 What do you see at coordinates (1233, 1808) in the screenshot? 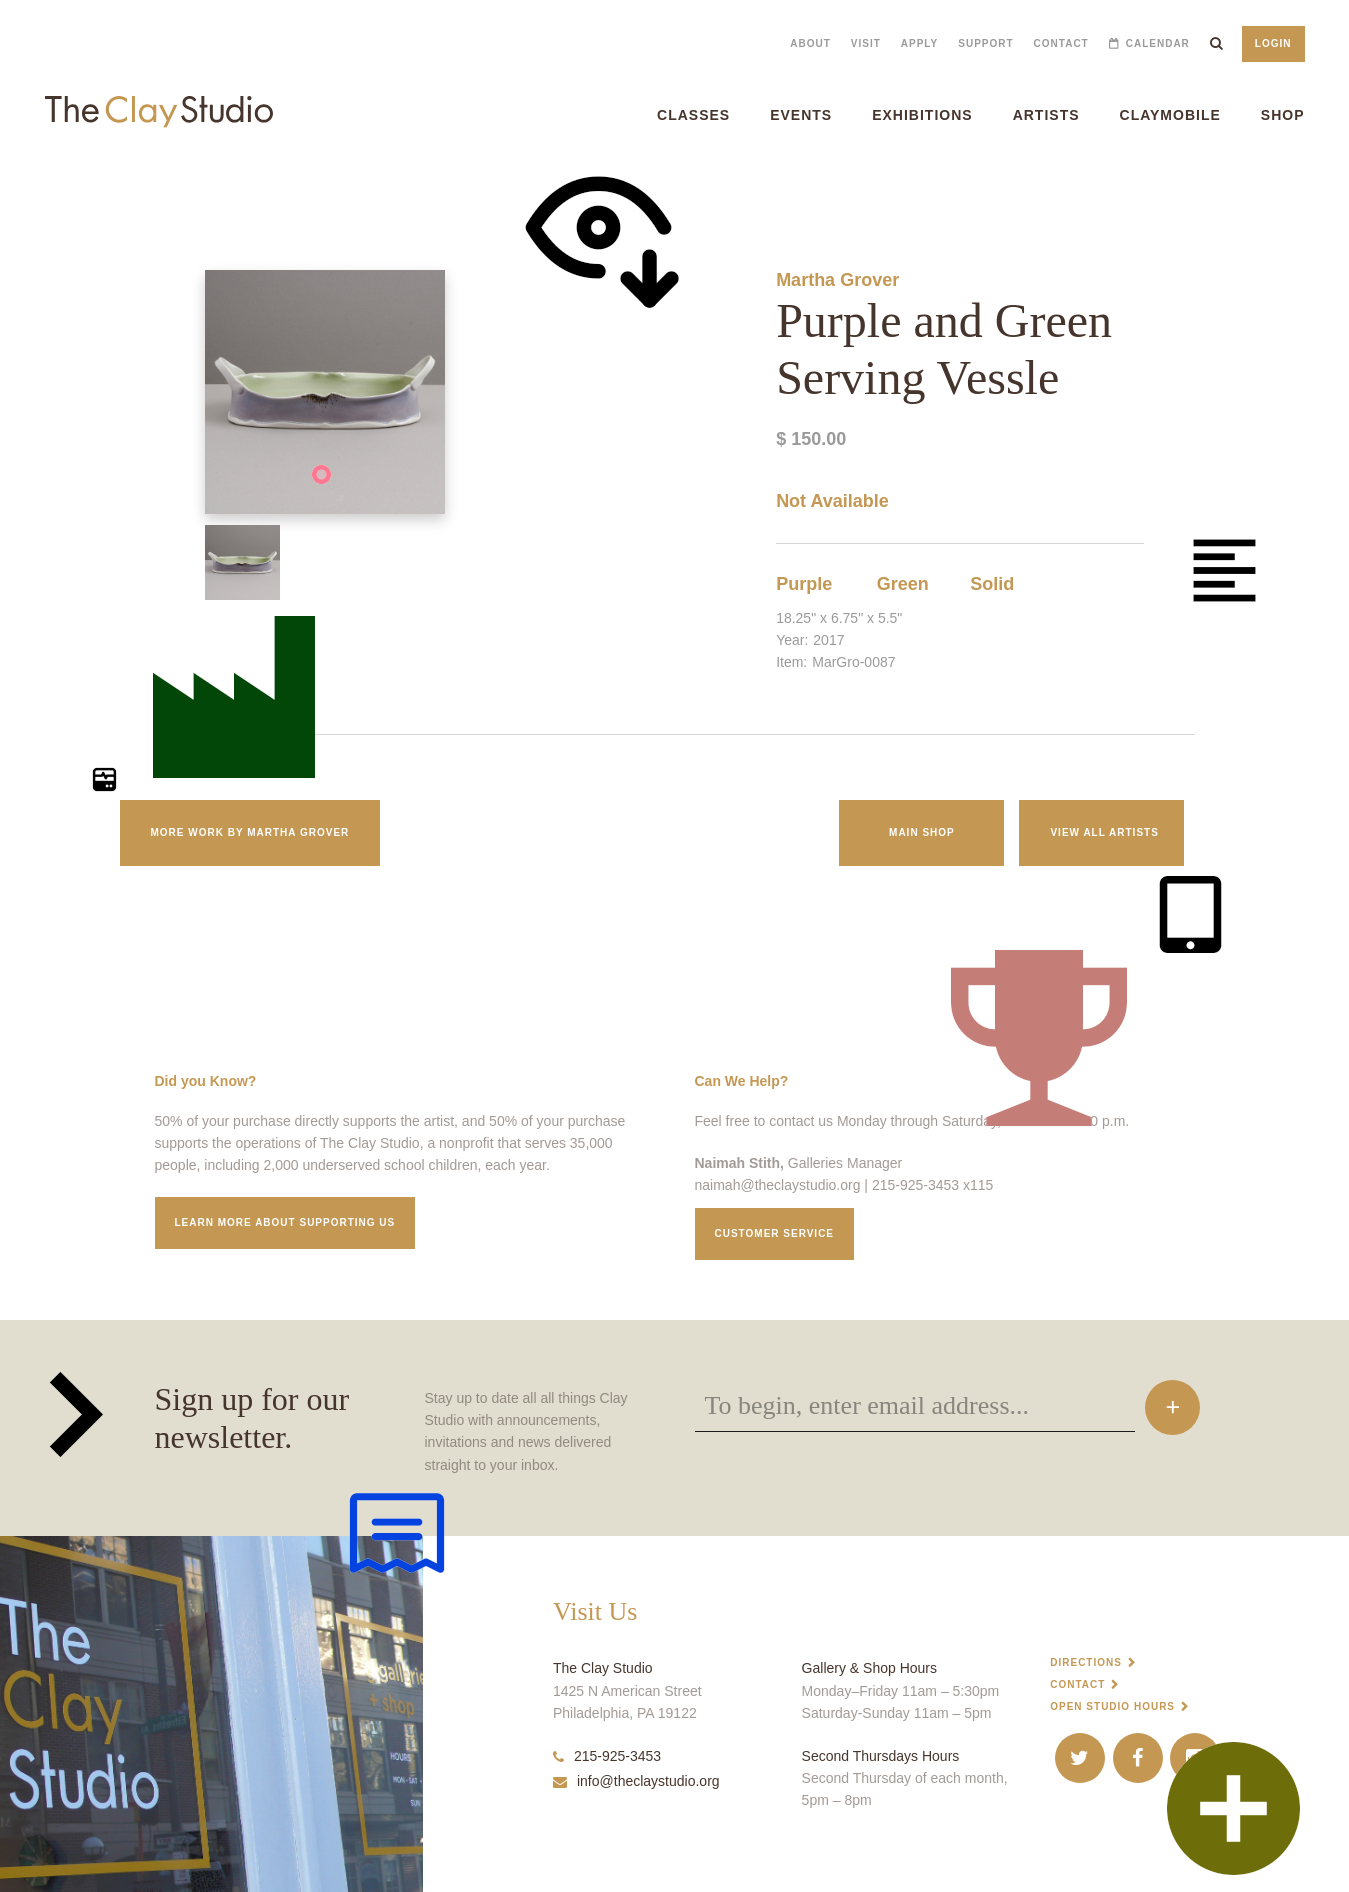
I see `add a new item` at bounding box center [1233, 1808].